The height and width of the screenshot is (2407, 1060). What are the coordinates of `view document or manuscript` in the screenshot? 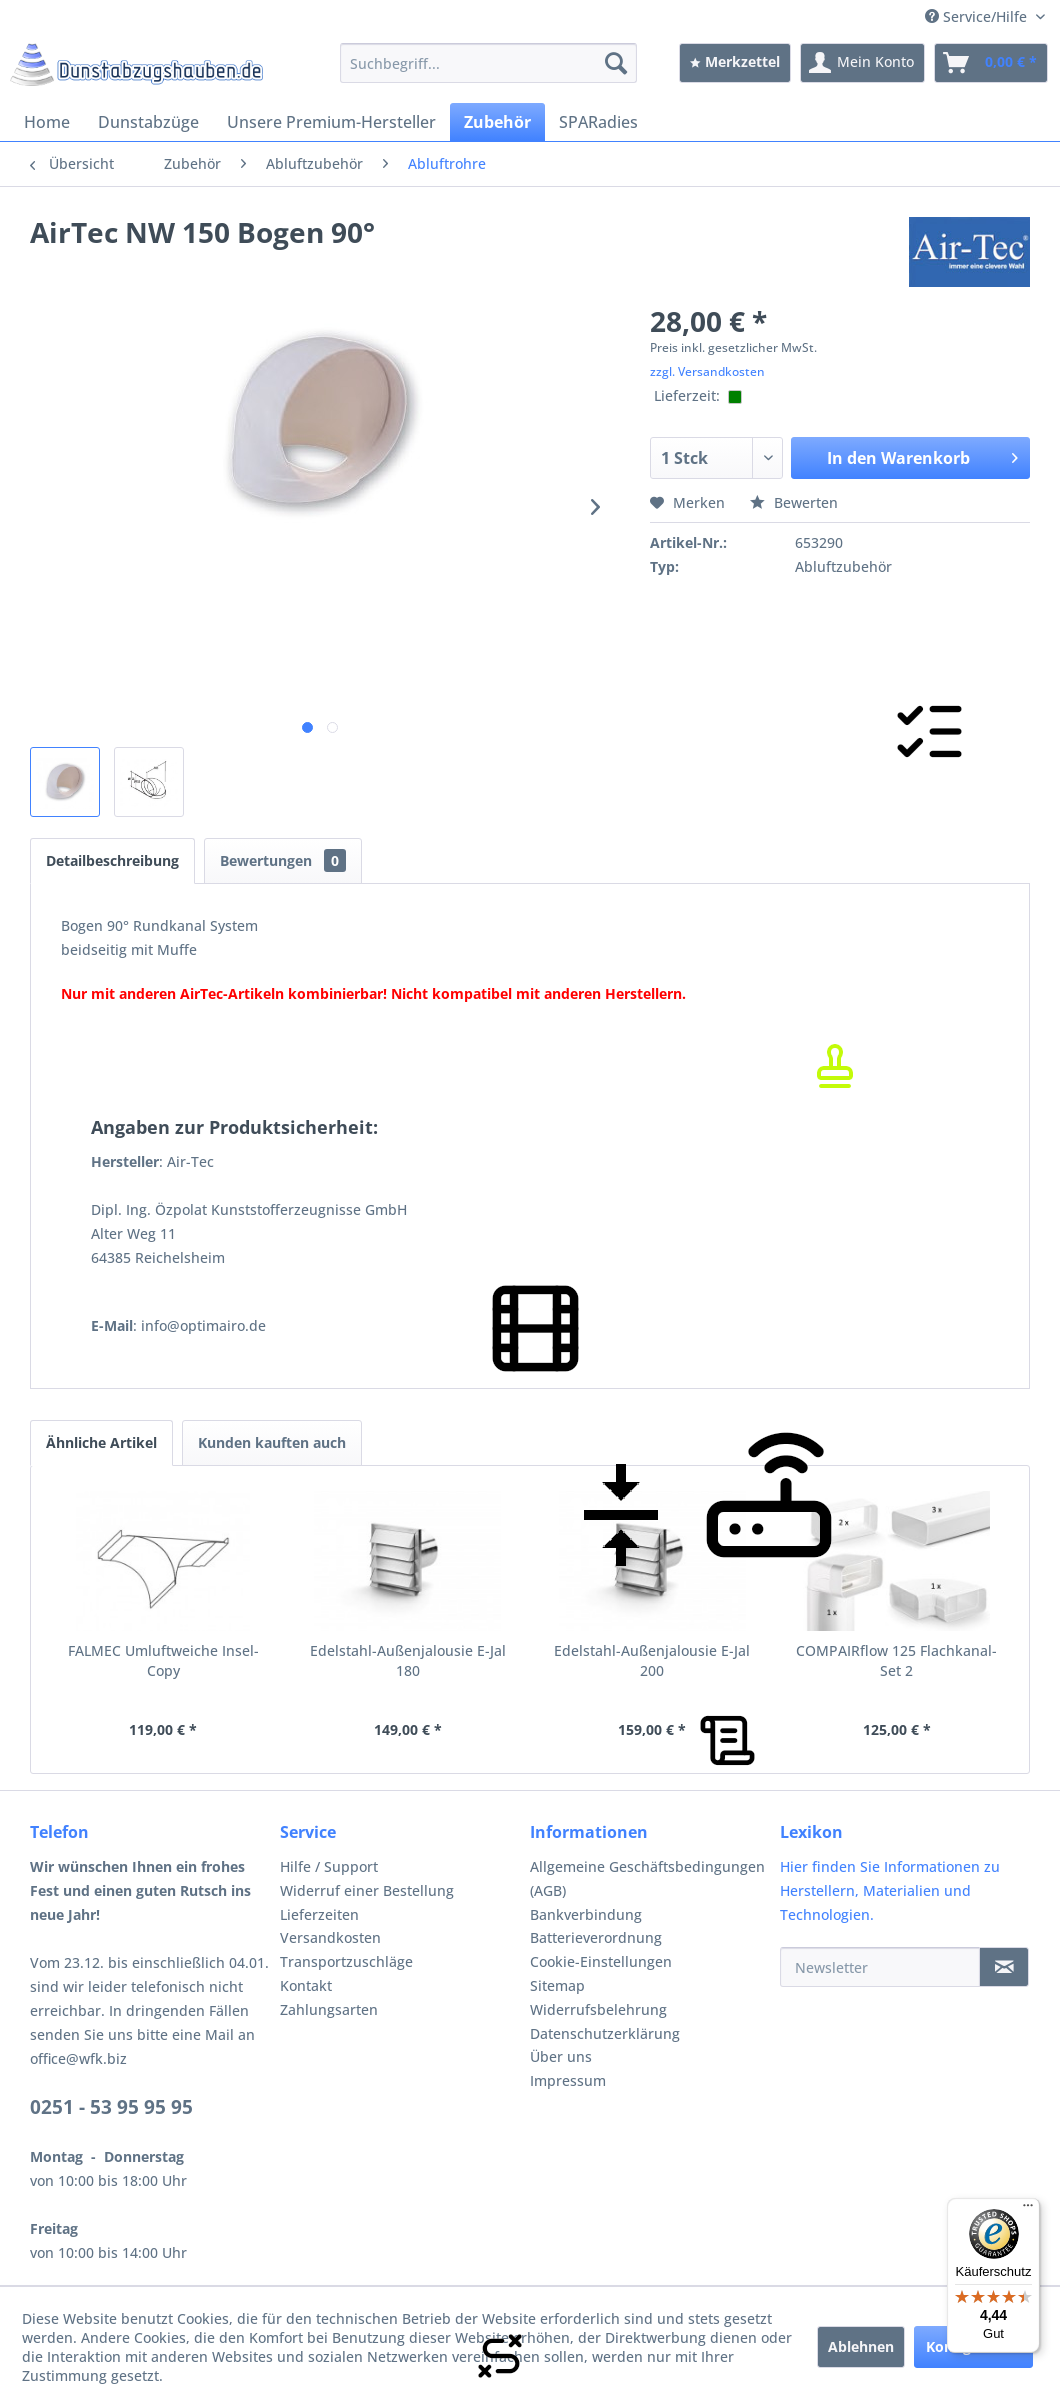 It's located at (727, 1740).